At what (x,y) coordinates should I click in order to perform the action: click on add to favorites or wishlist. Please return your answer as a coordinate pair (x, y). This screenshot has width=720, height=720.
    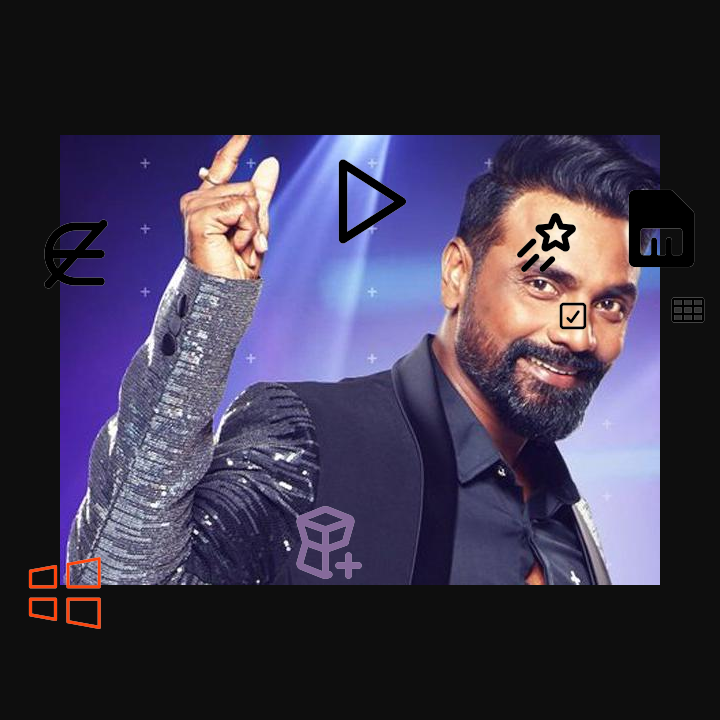
    Looking at the image, I should click on (546, 242).